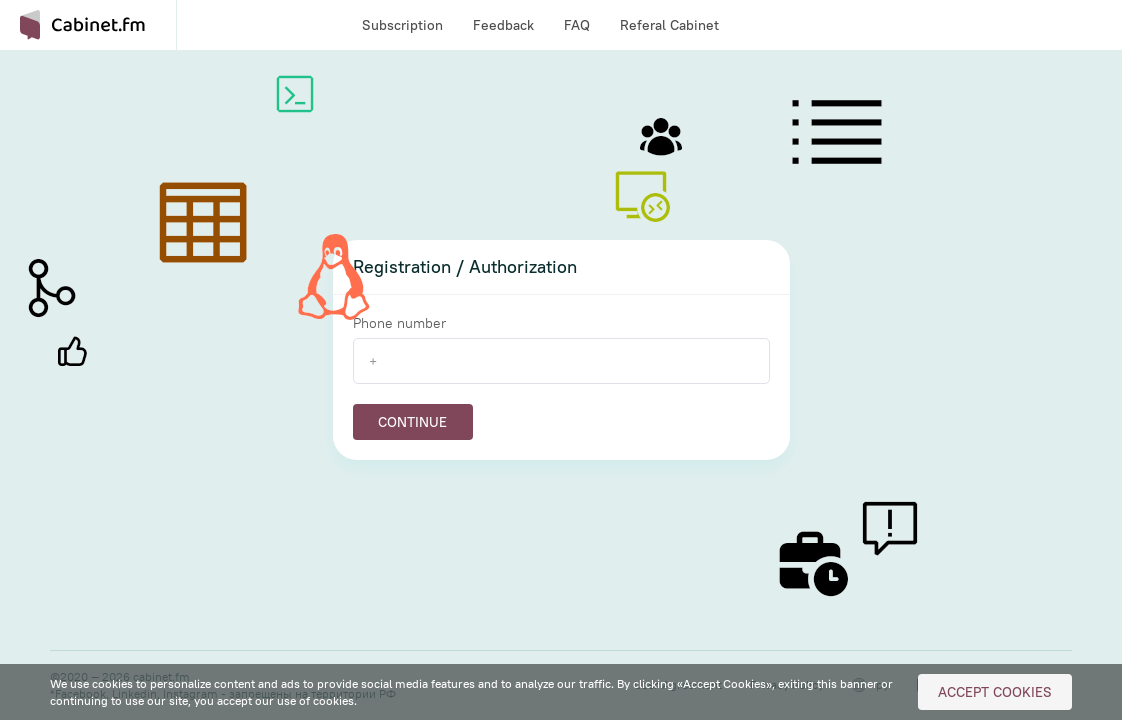  What do you see at coordinates (52, 290) in the screenshot?
I see `merge branches in version control` at bounding box center [52, 290].